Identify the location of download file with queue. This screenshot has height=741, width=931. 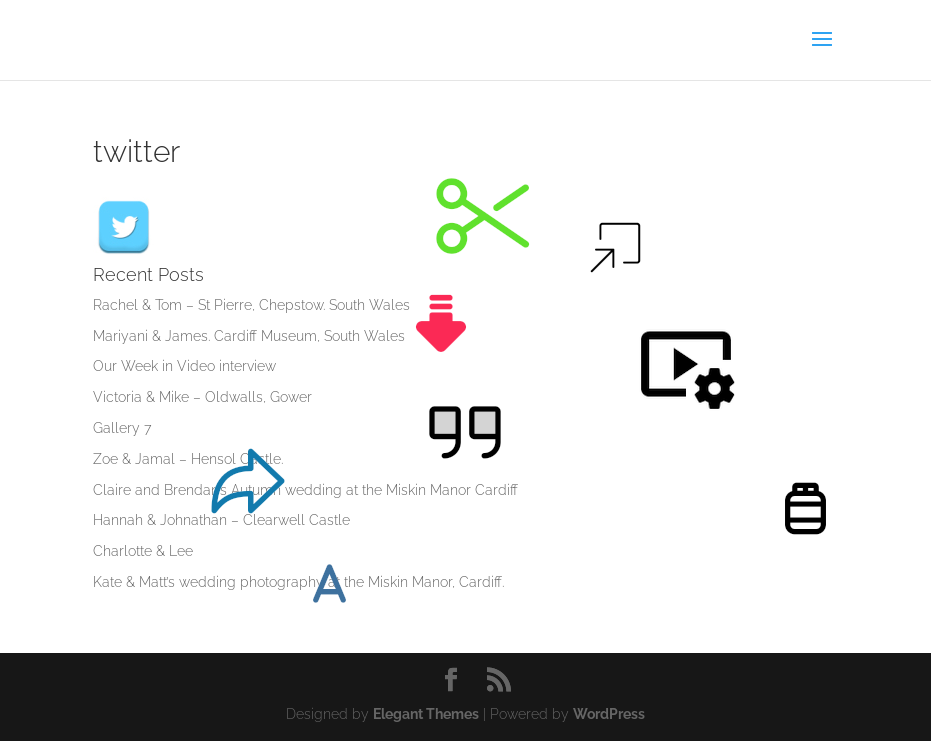
(441, 324).